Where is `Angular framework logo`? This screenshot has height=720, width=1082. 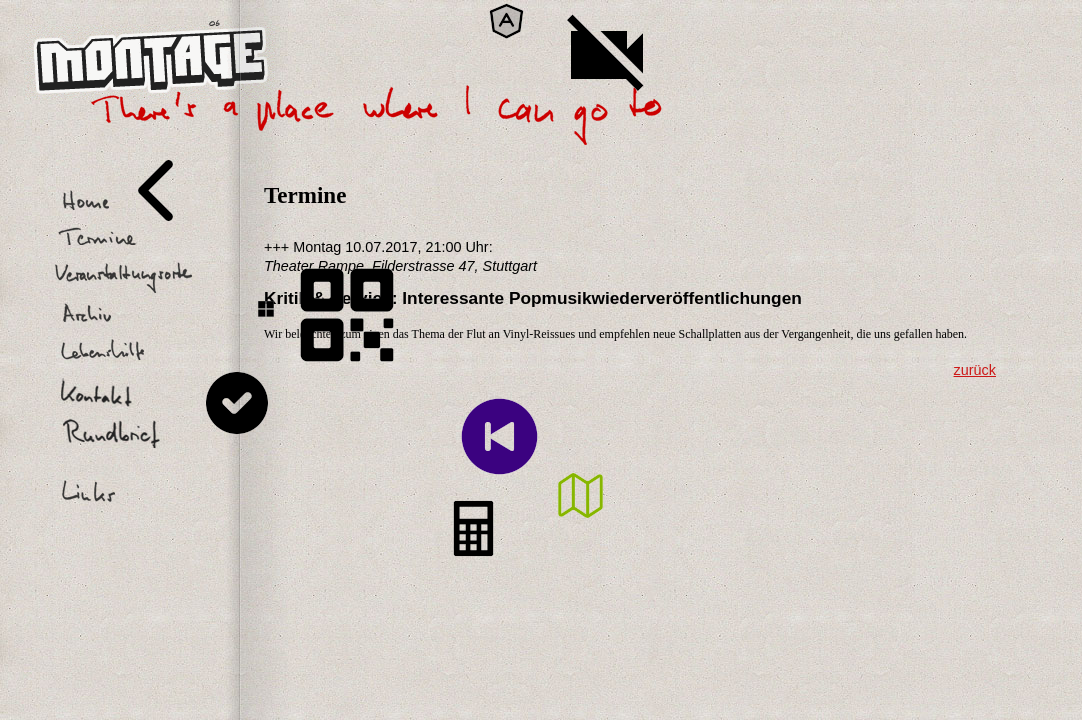 Angular framework logo is located at coordinates (506, 20).